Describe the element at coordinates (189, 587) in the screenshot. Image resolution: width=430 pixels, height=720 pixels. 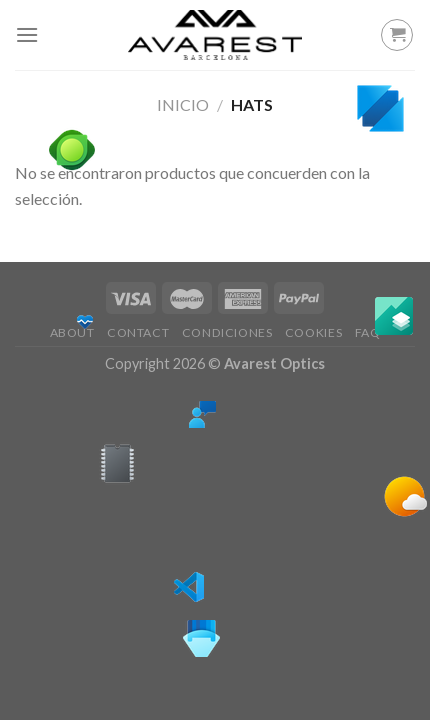
I see `open visual studio code application` at that location.